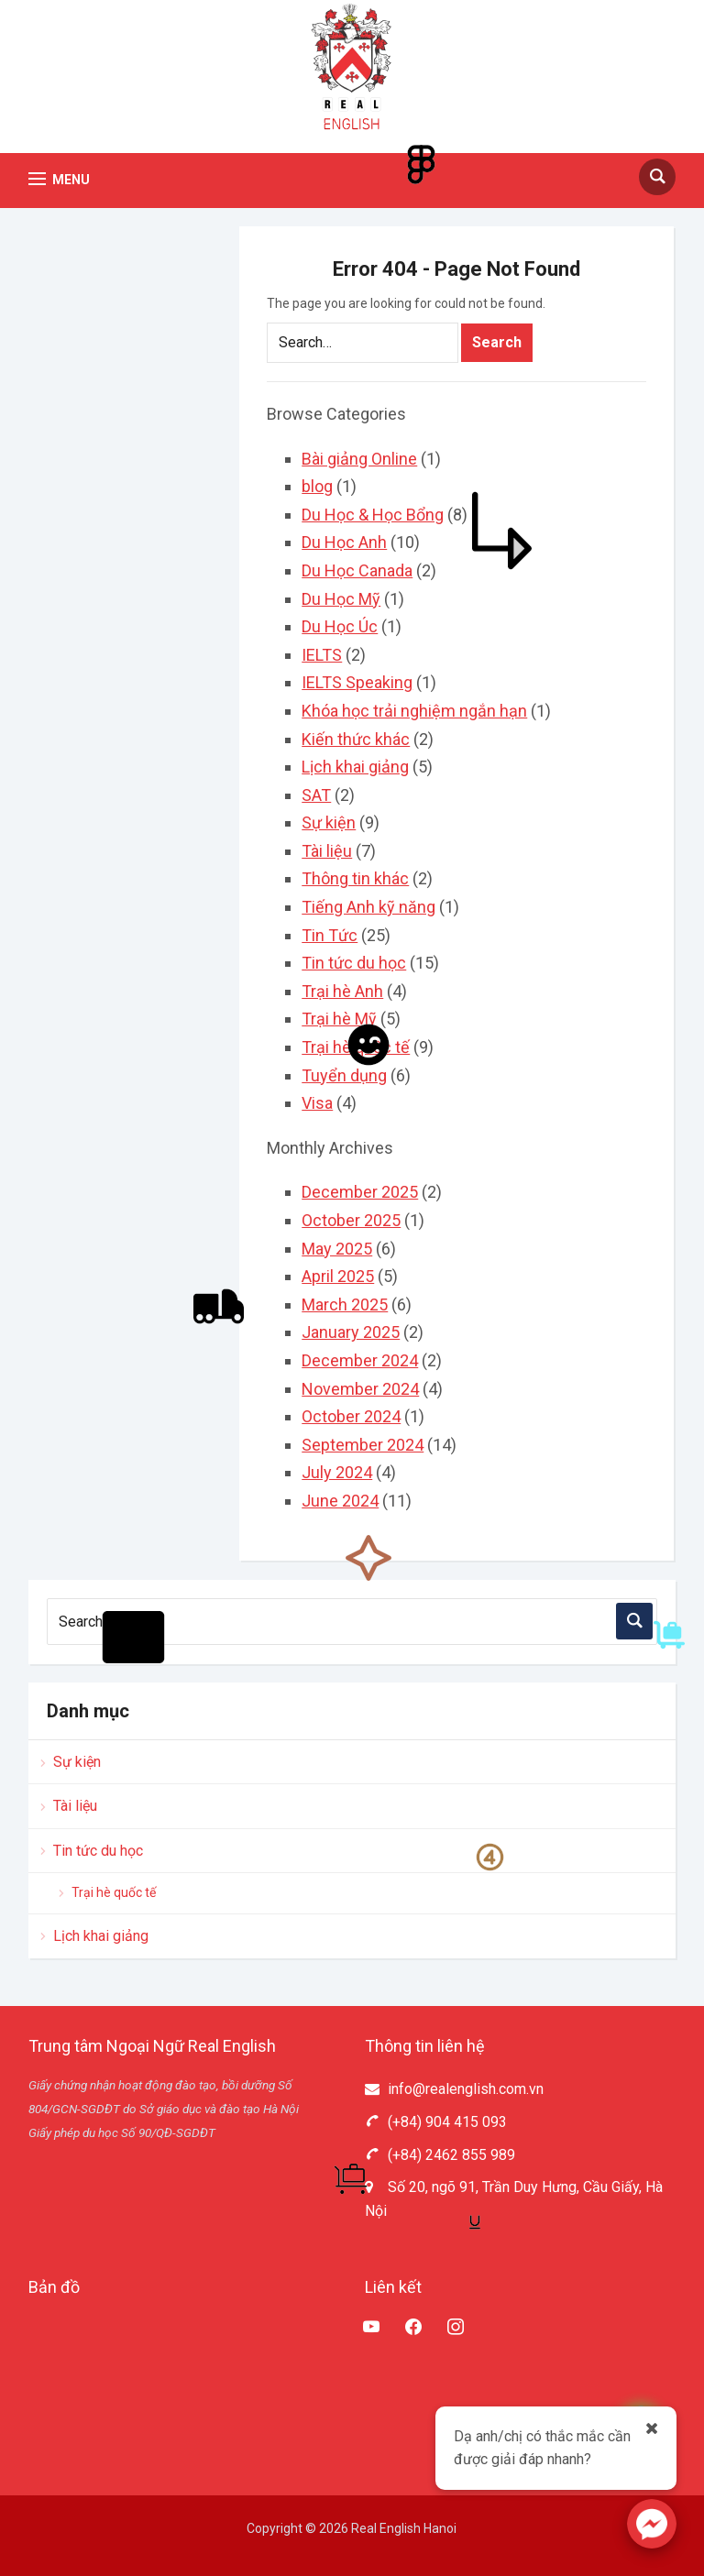  Describe the element at coordinates (496, 531) in the screenshot. I see `redirect or forward content to another destination` at that location.